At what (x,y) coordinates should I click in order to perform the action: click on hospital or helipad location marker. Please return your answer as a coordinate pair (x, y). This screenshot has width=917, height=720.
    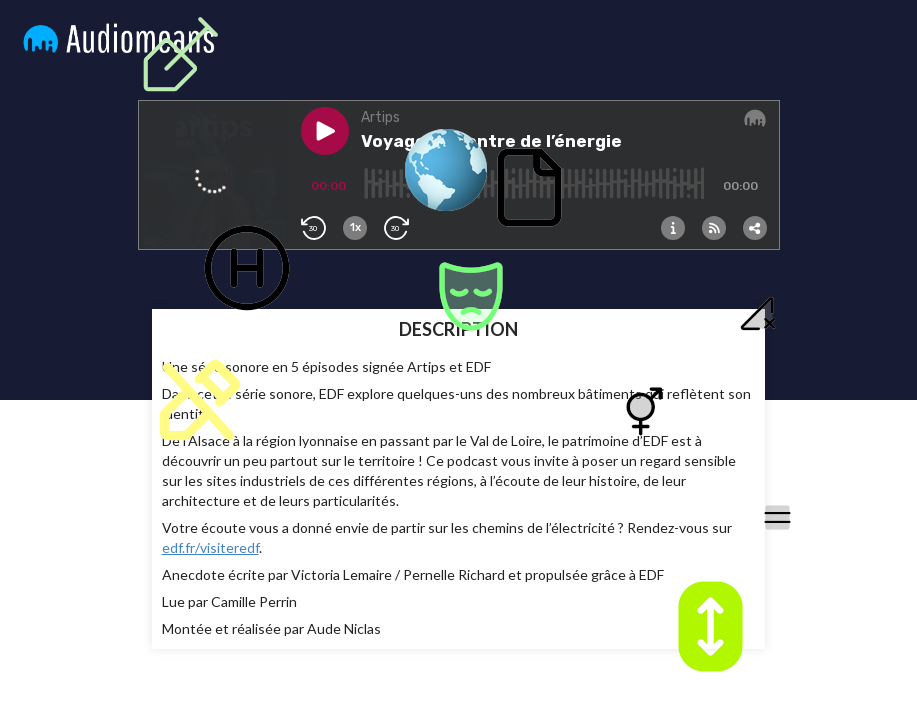
    Looking at the image, I should click on (247, 268).